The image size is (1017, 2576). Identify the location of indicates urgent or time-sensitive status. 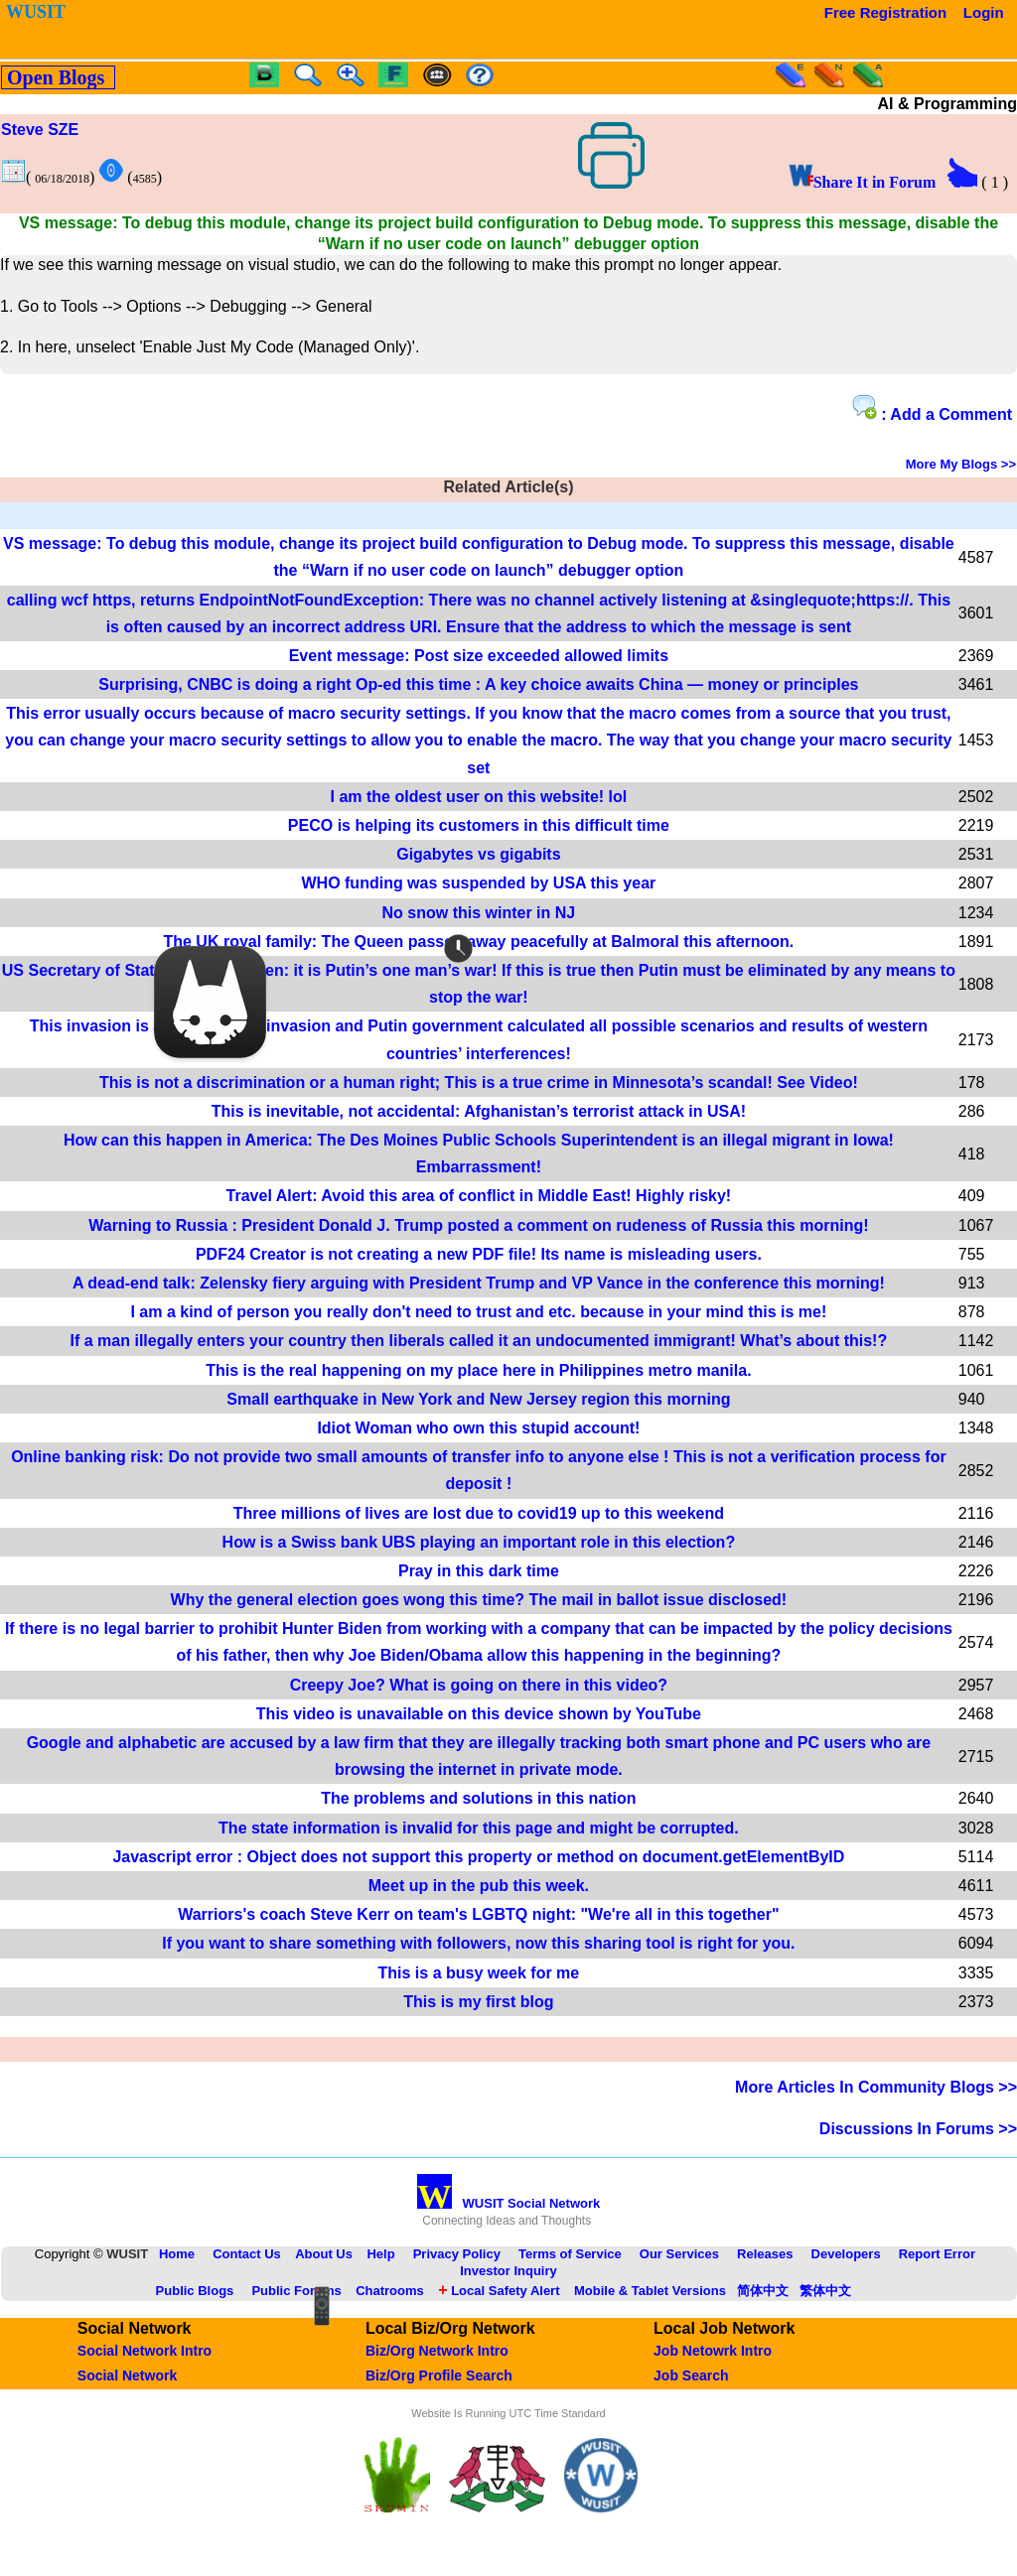
(458, 948).